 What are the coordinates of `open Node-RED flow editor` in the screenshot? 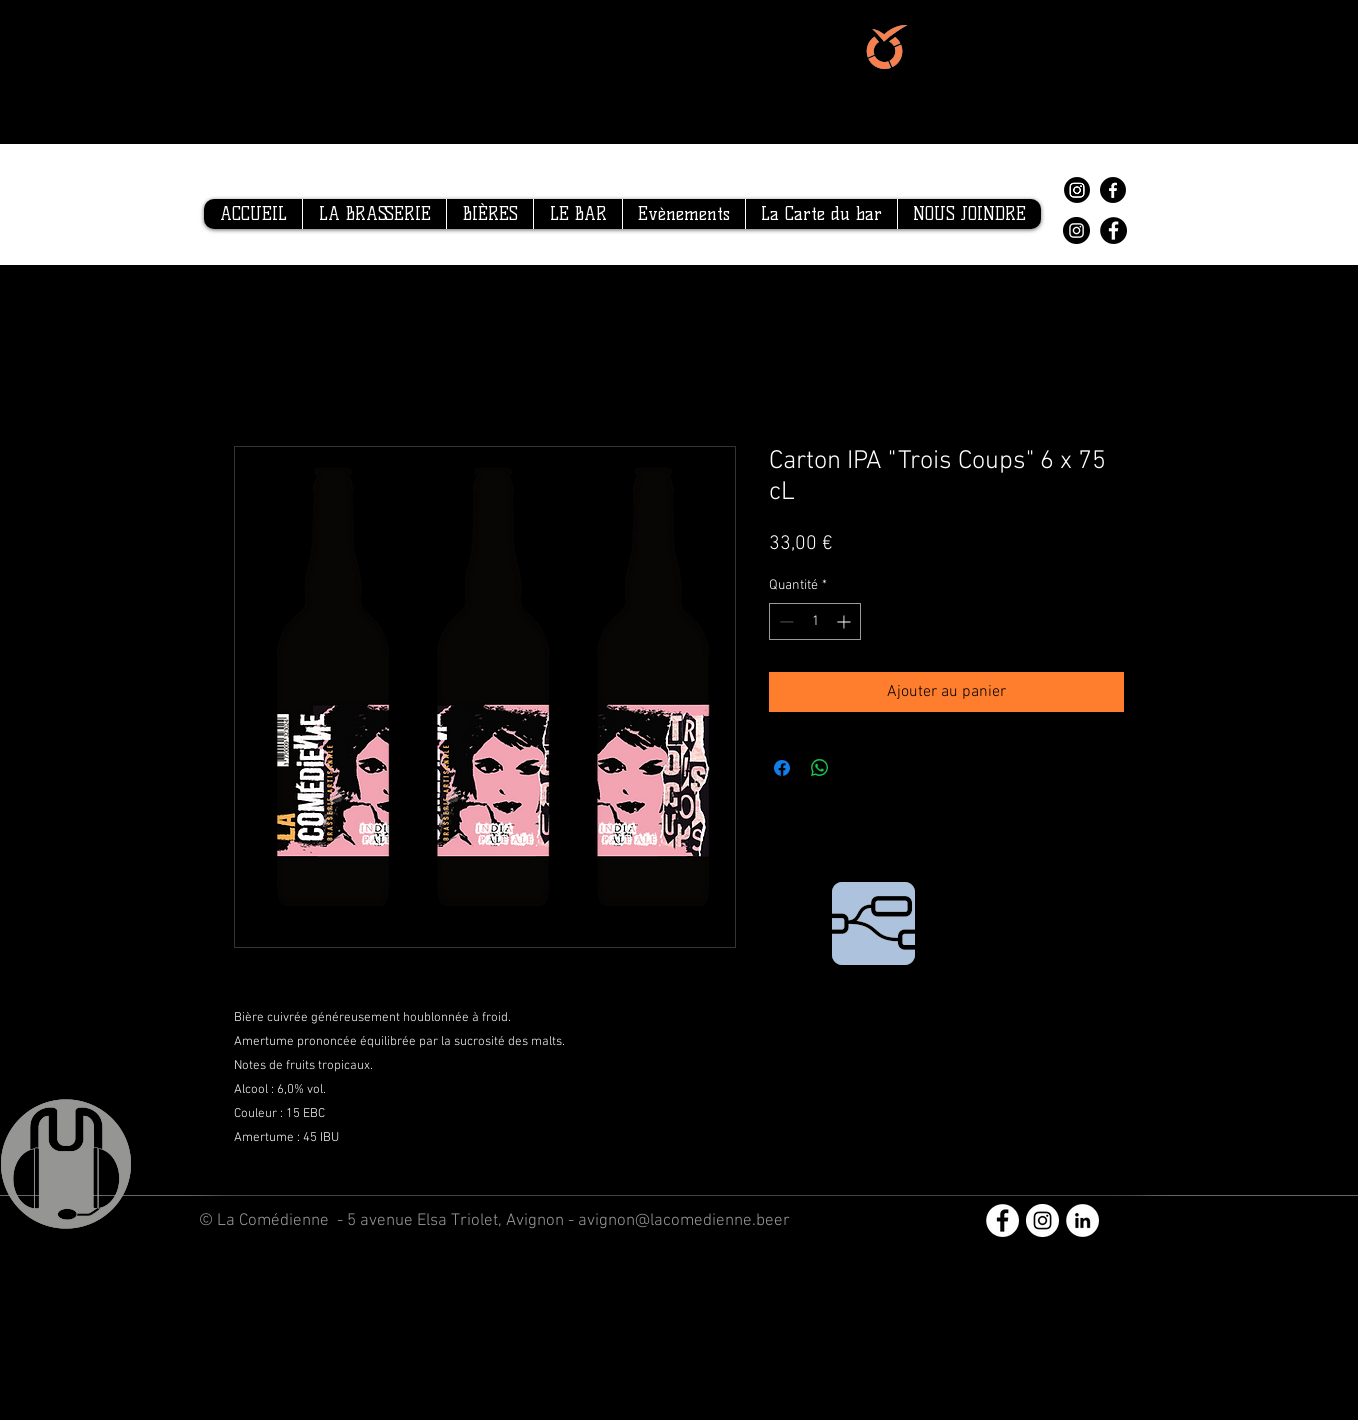 It's located at (873, 923).